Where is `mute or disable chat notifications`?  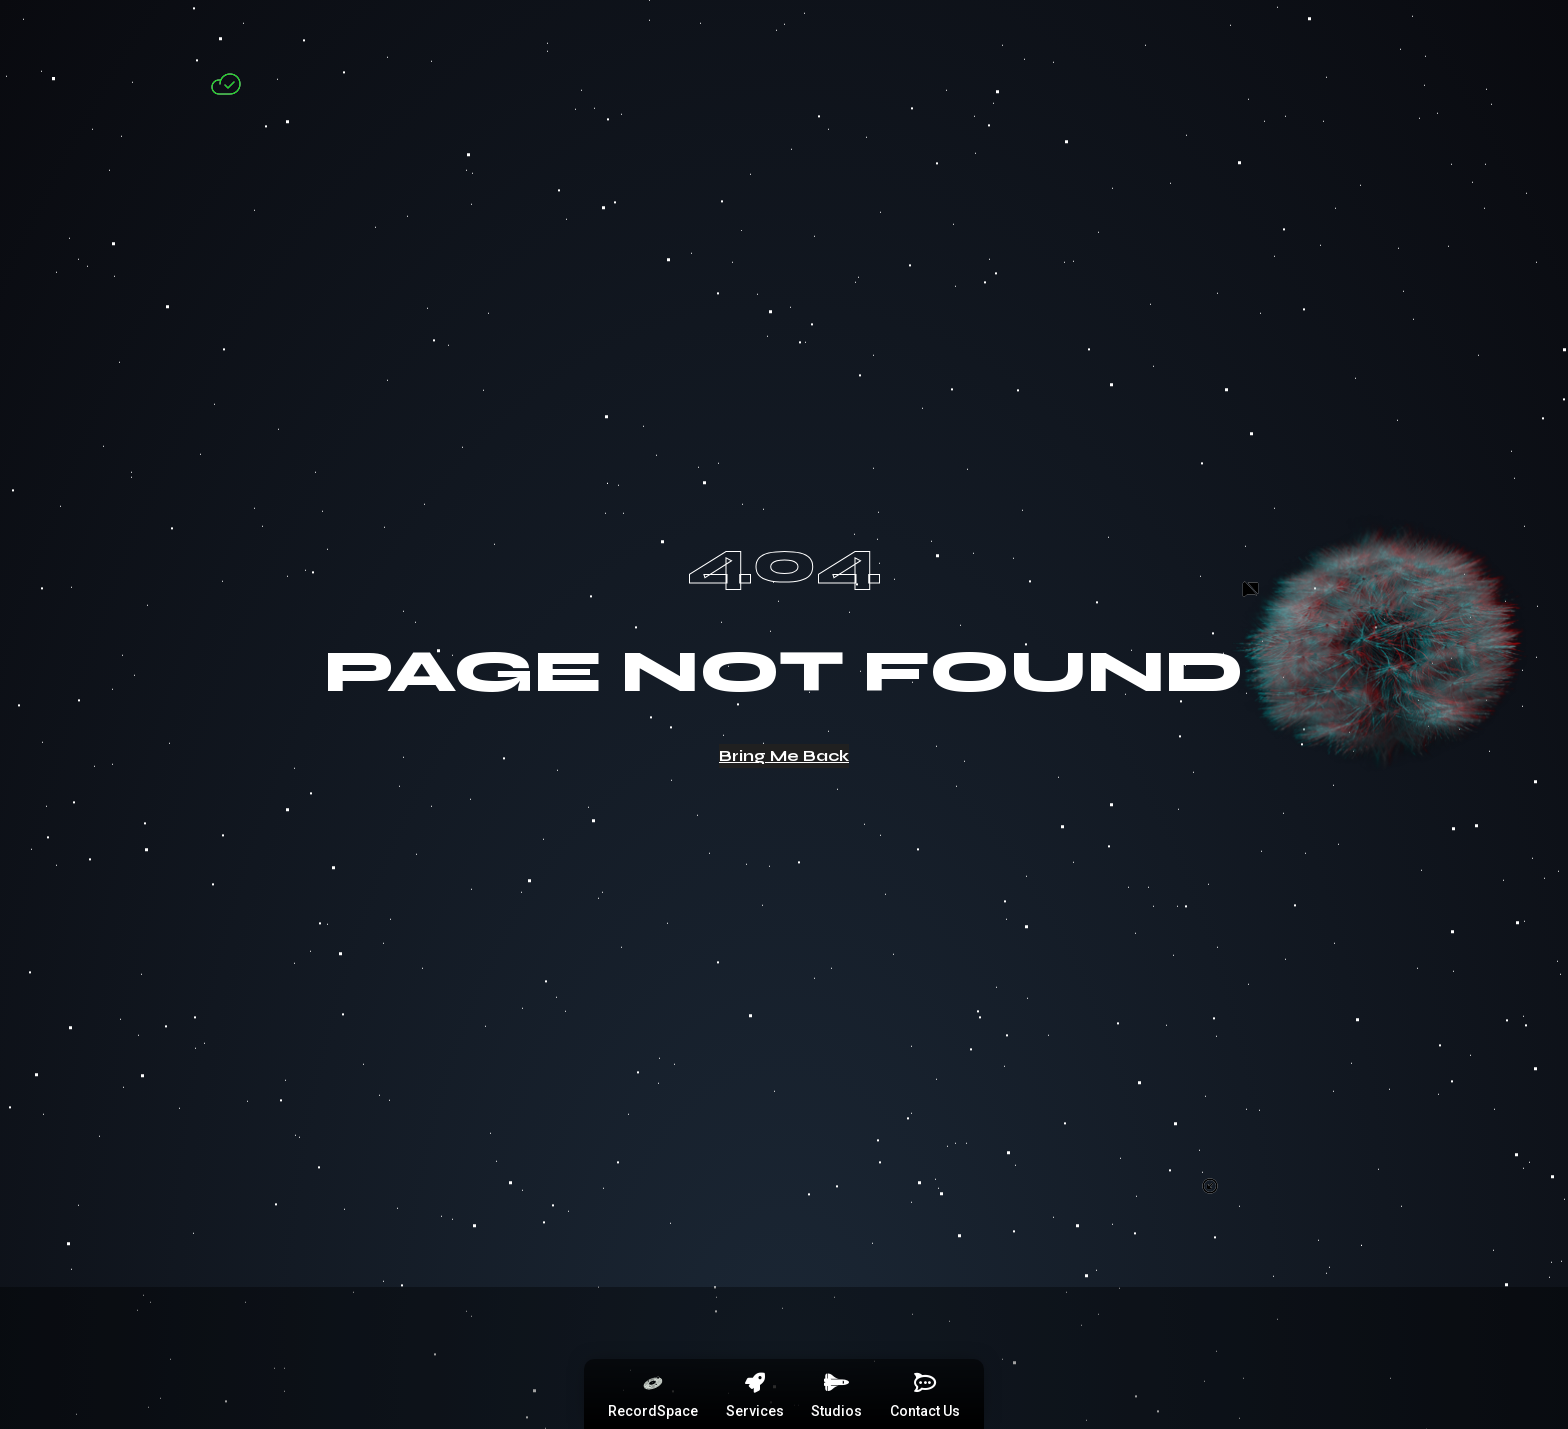 mute or disable chat notifications is located at coordinates (1250, 588).